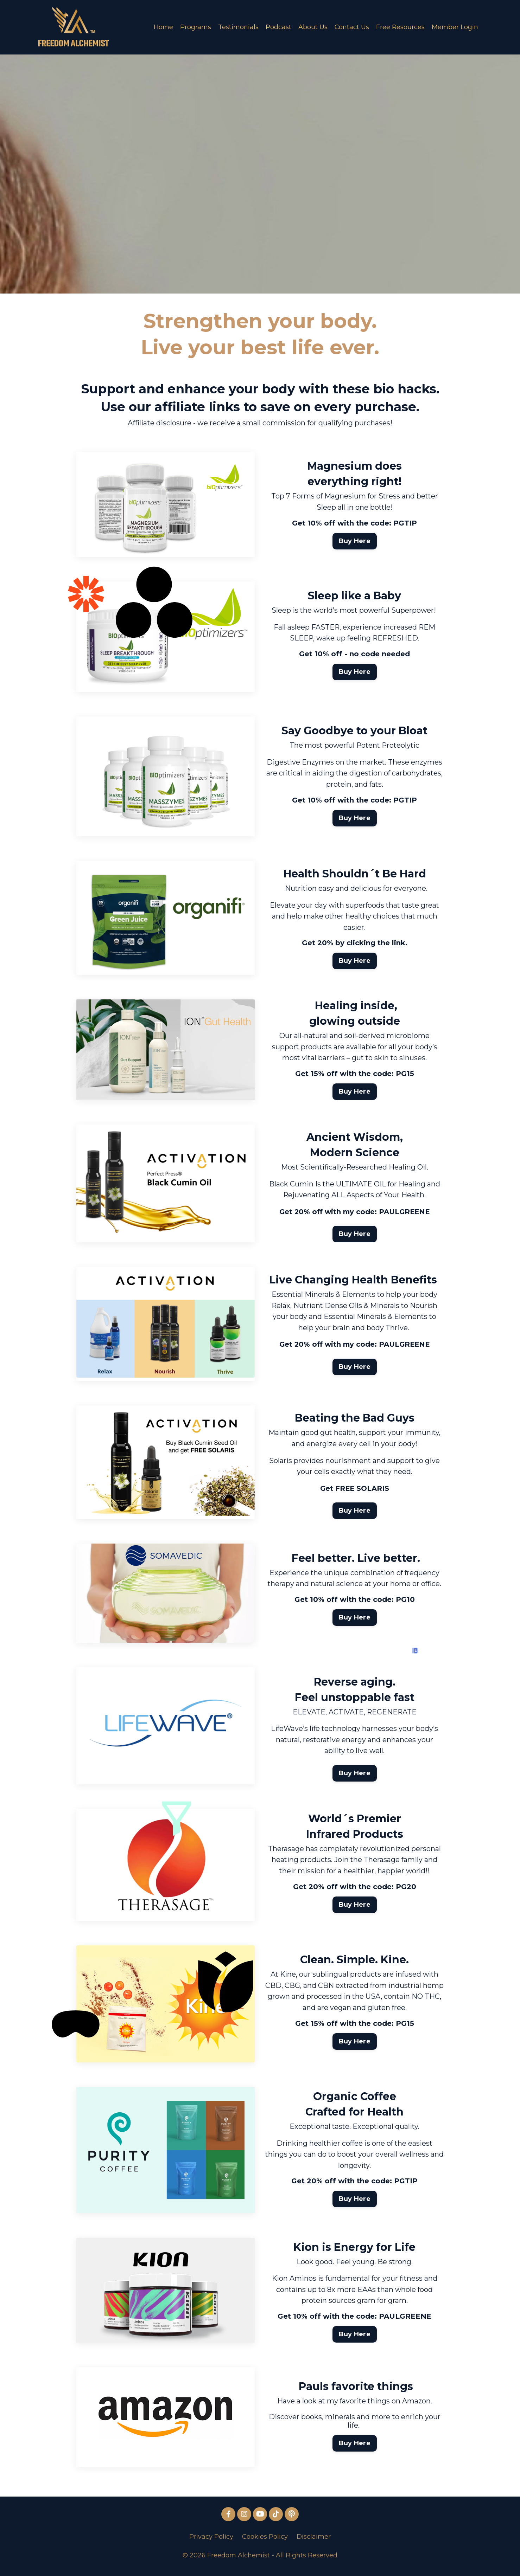  I want to click on julia programming language logo, so click(154, 602).